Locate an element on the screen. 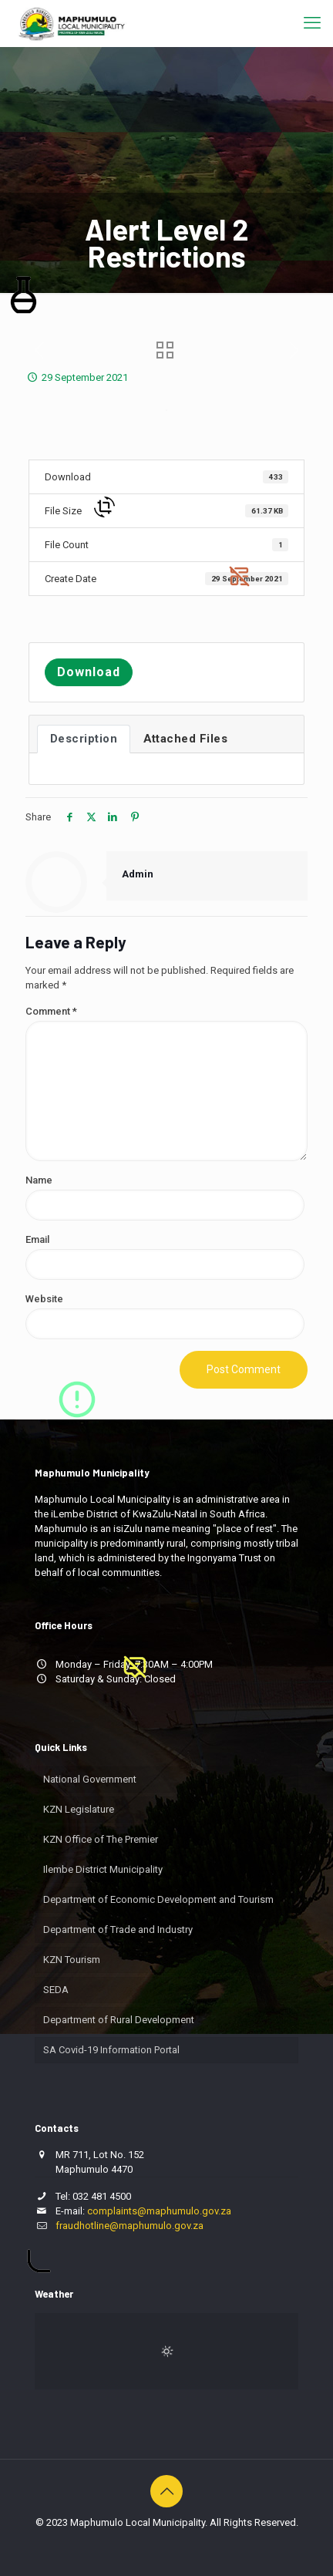 This screenshot has width=333, height=2576. access lab or experiment features is located at coordinates (23, 295).